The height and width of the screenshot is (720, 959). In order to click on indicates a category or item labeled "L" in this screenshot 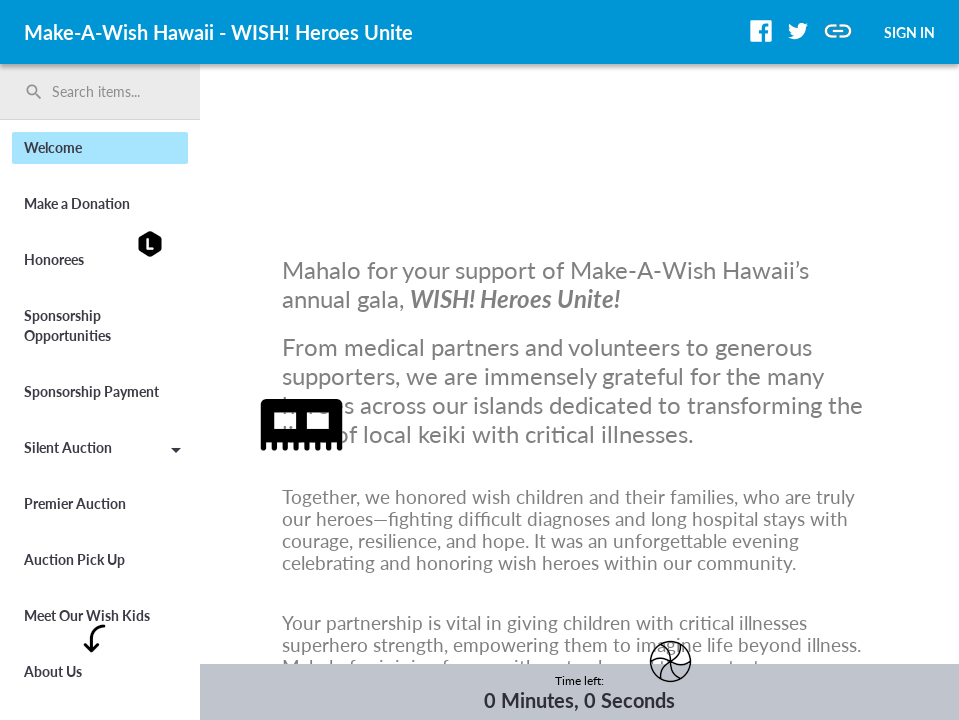, I will do `click(150, 244)`.